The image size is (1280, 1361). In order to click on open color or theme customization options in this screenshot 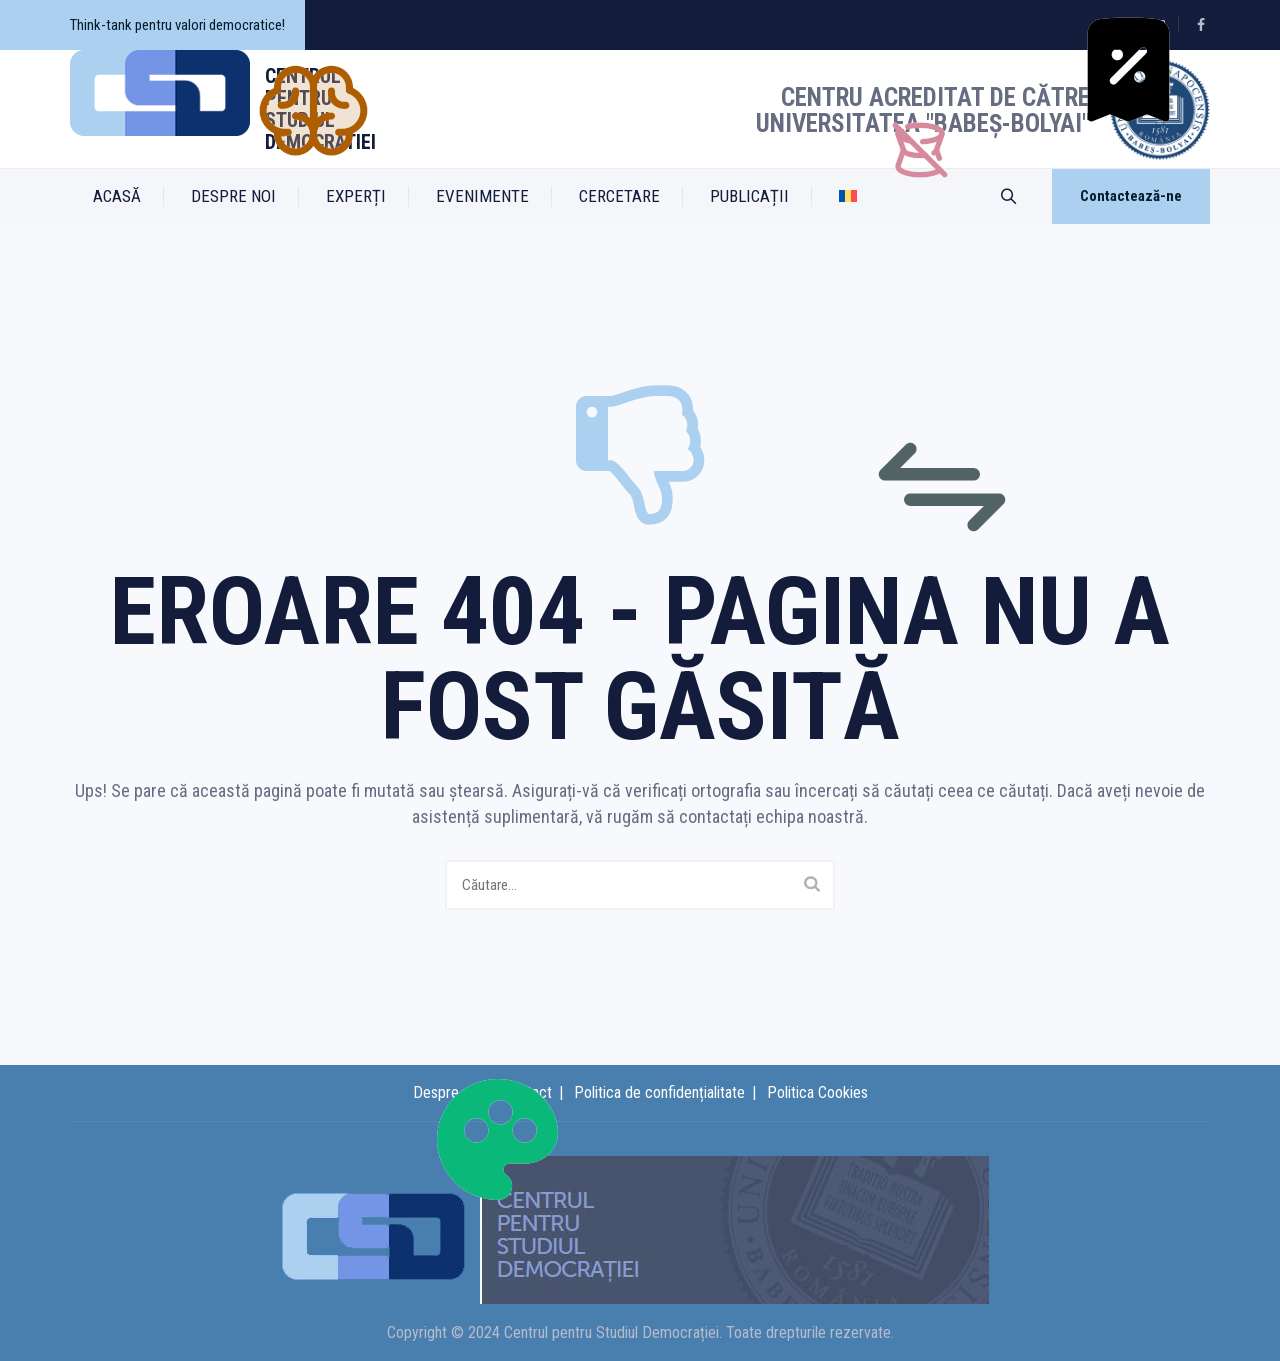, I will do `click(497, 1139)`.